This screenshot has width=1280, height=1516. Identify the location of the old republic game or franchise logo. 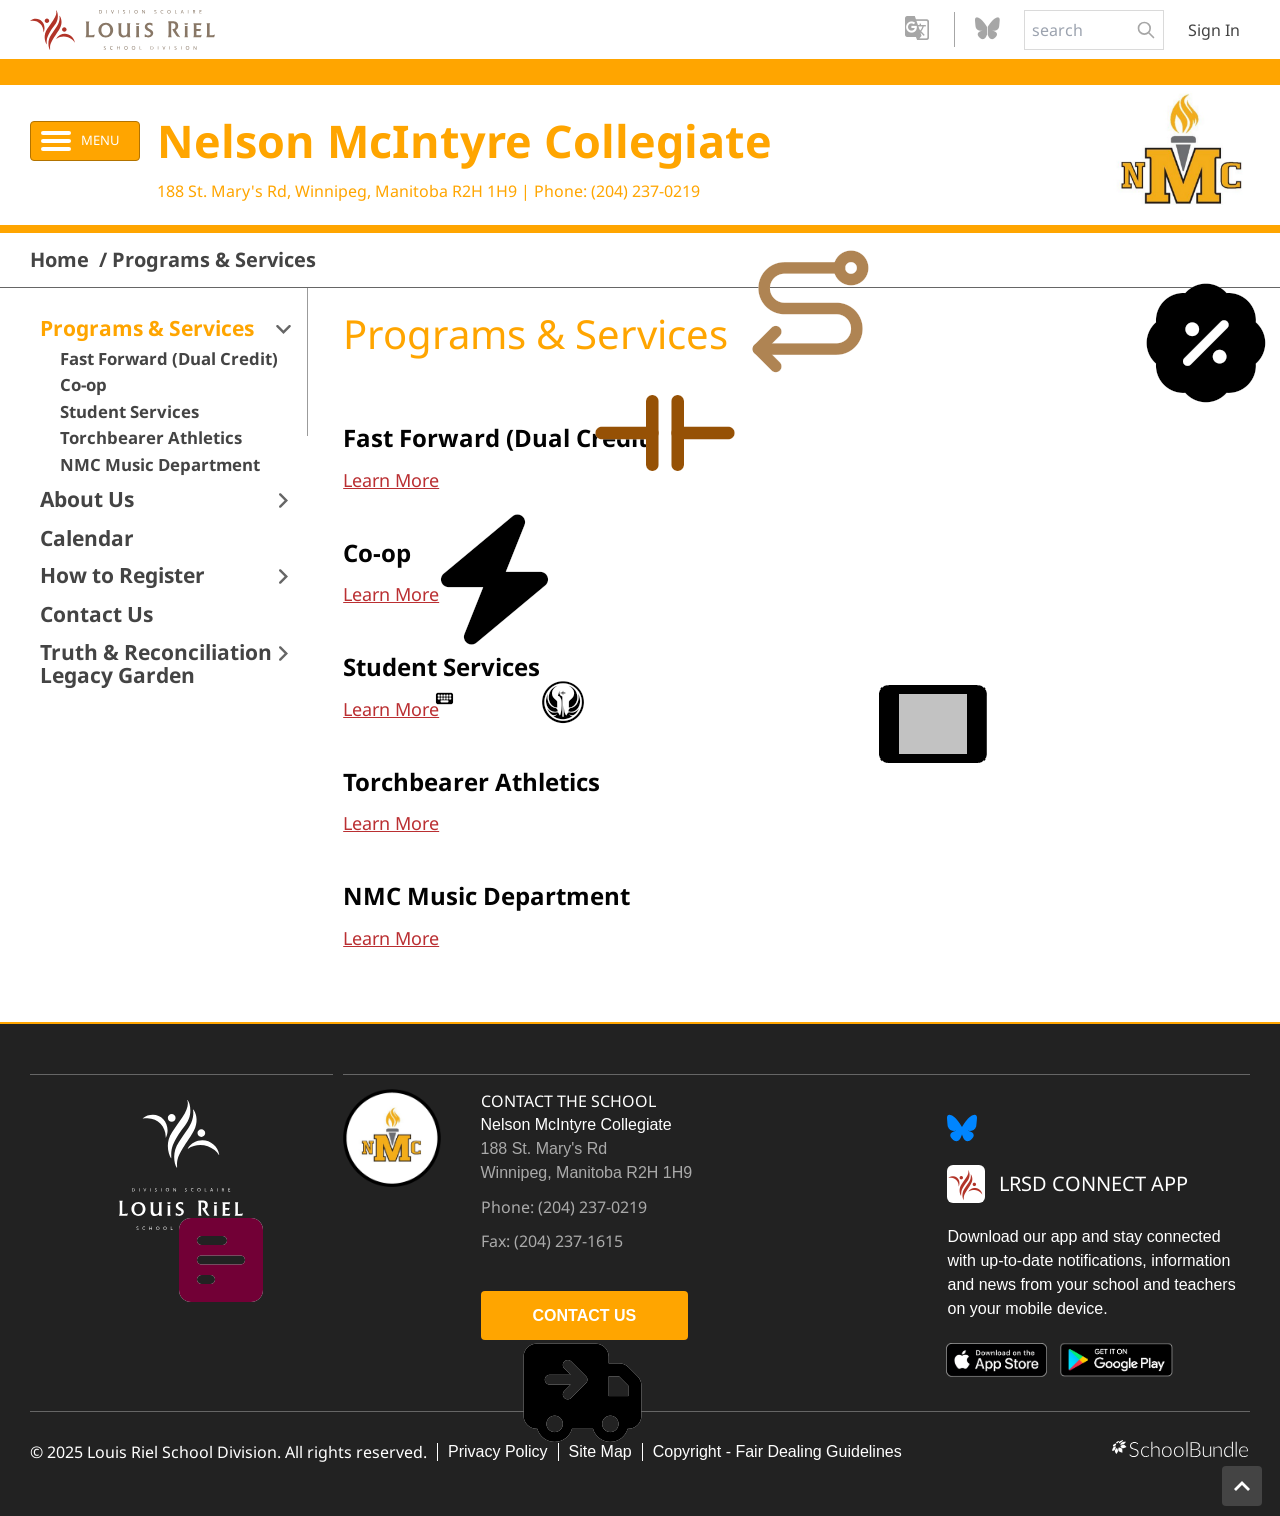
(563, 702).